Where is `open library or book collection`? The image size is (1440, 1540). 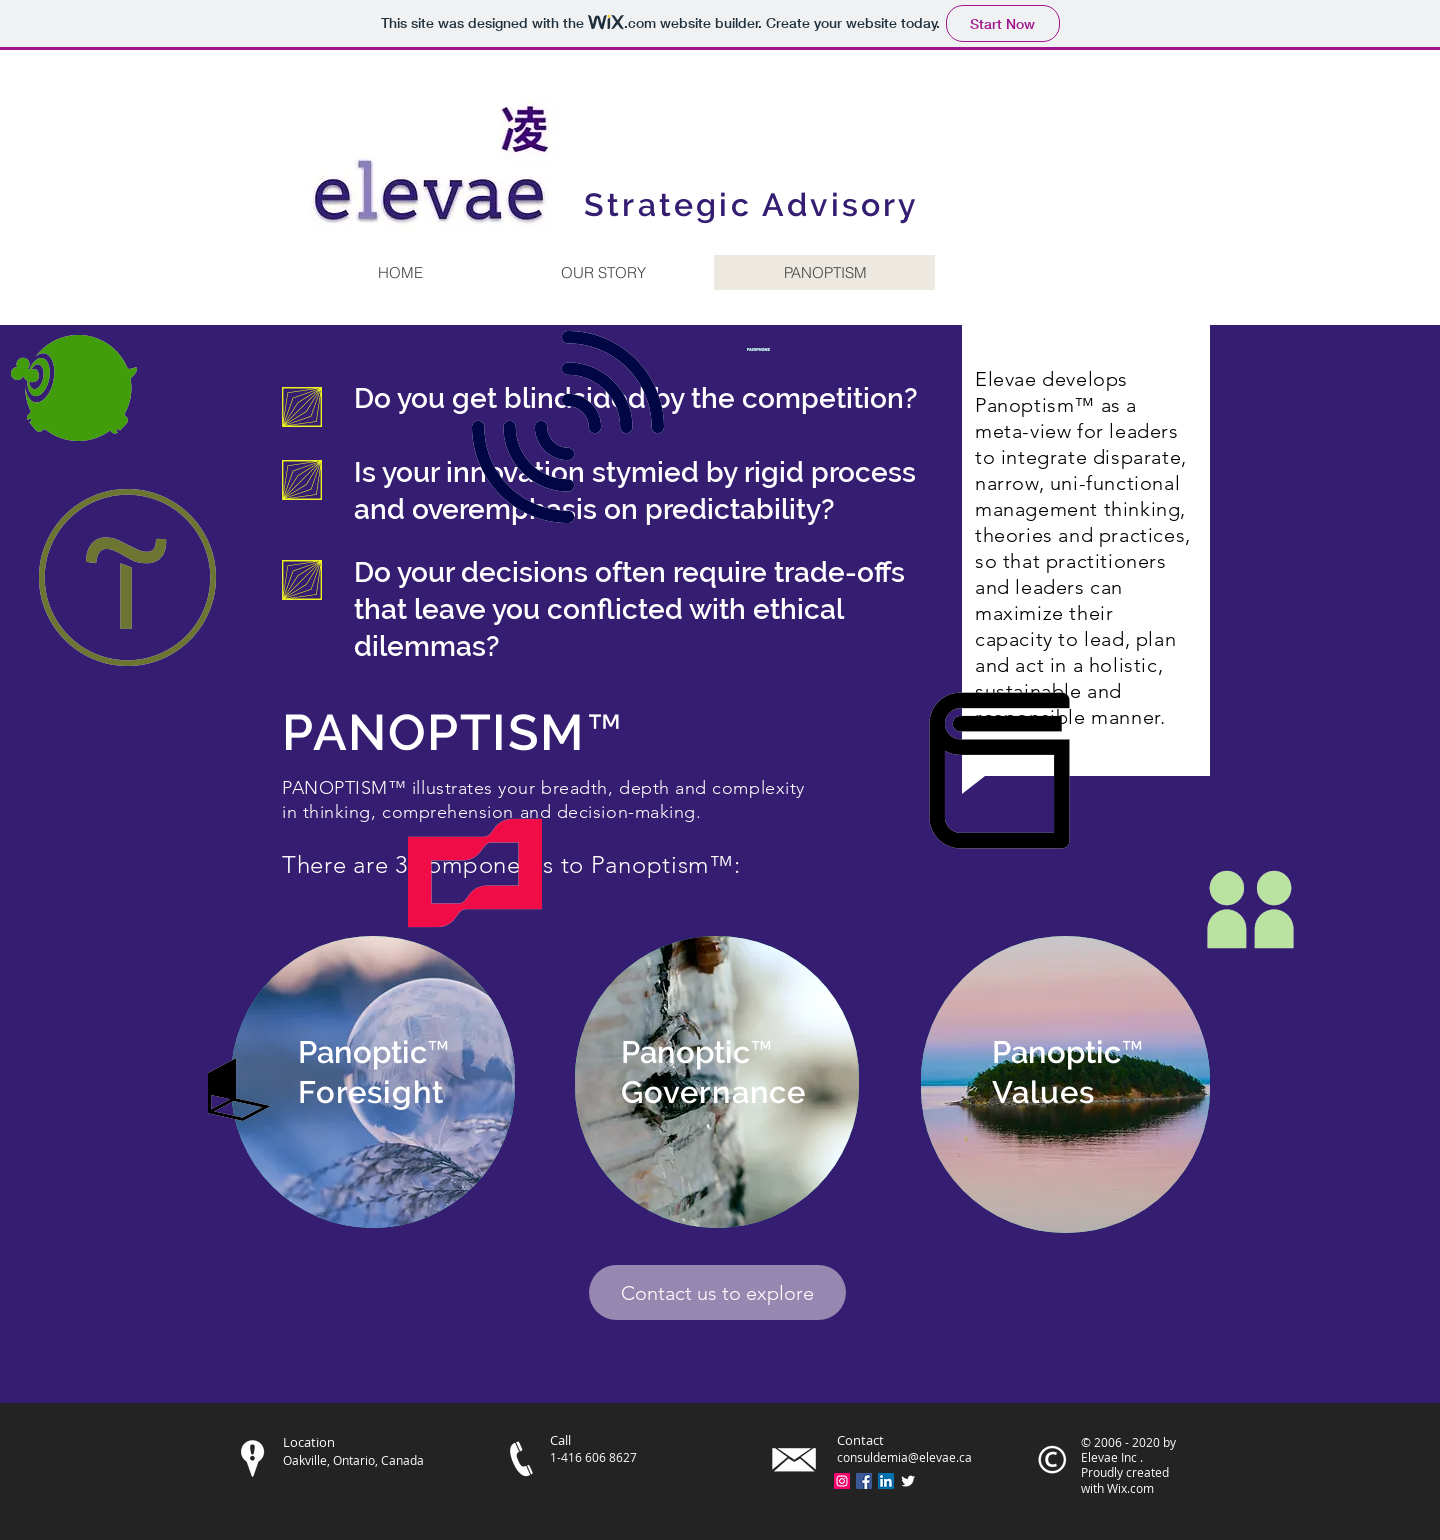 open library or book collection is located at coordinates (999, 770).